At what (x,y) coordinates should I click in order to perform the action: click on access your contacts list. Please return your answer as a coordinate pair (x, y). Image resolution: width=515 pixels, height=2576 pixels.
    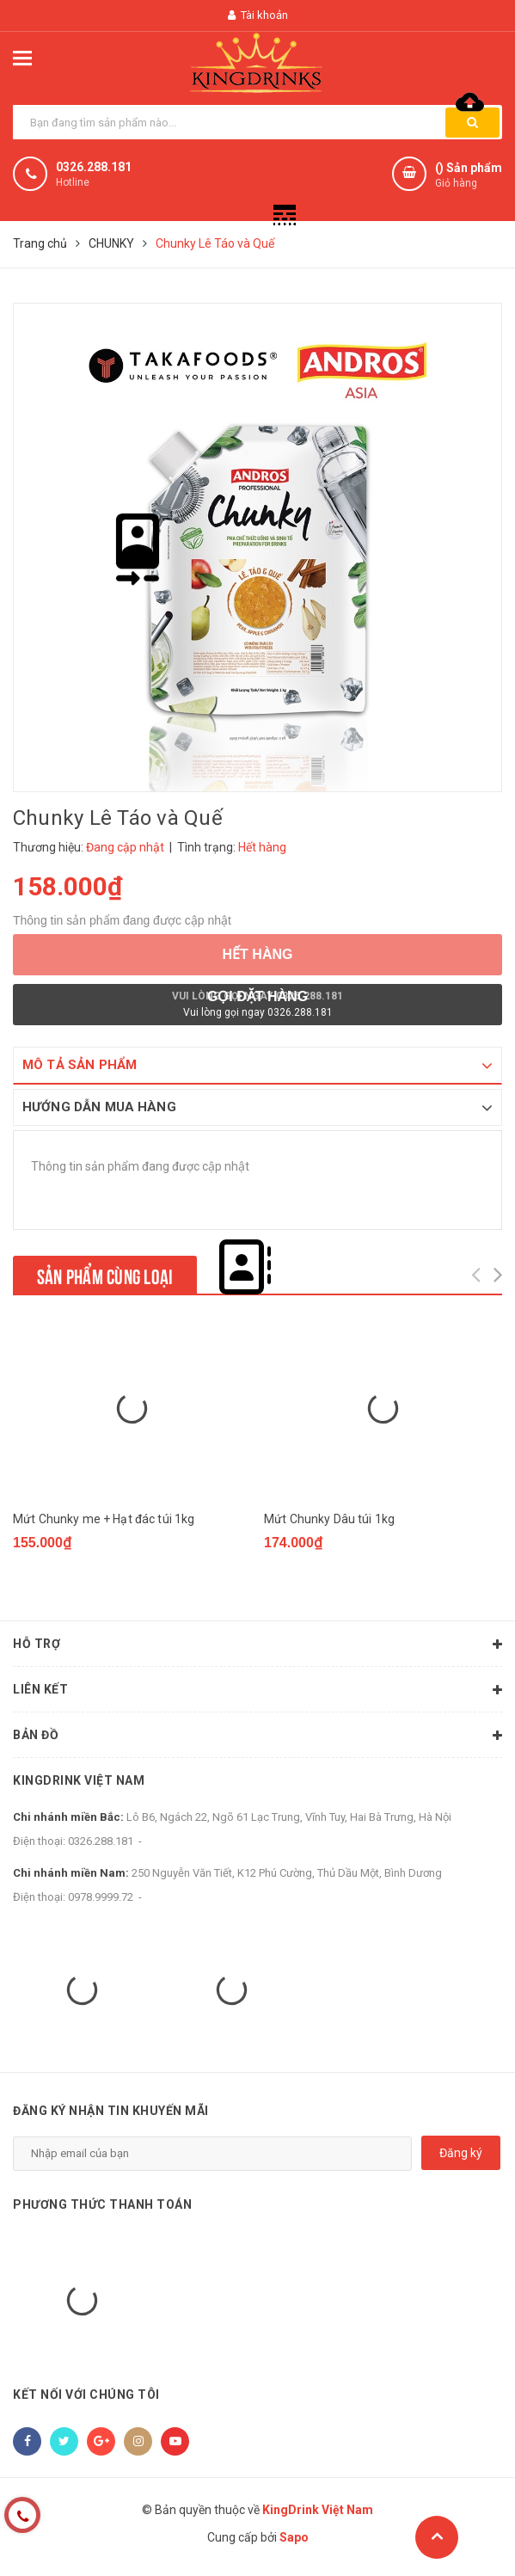
    Looking at the image, I should click on (243, 1267).